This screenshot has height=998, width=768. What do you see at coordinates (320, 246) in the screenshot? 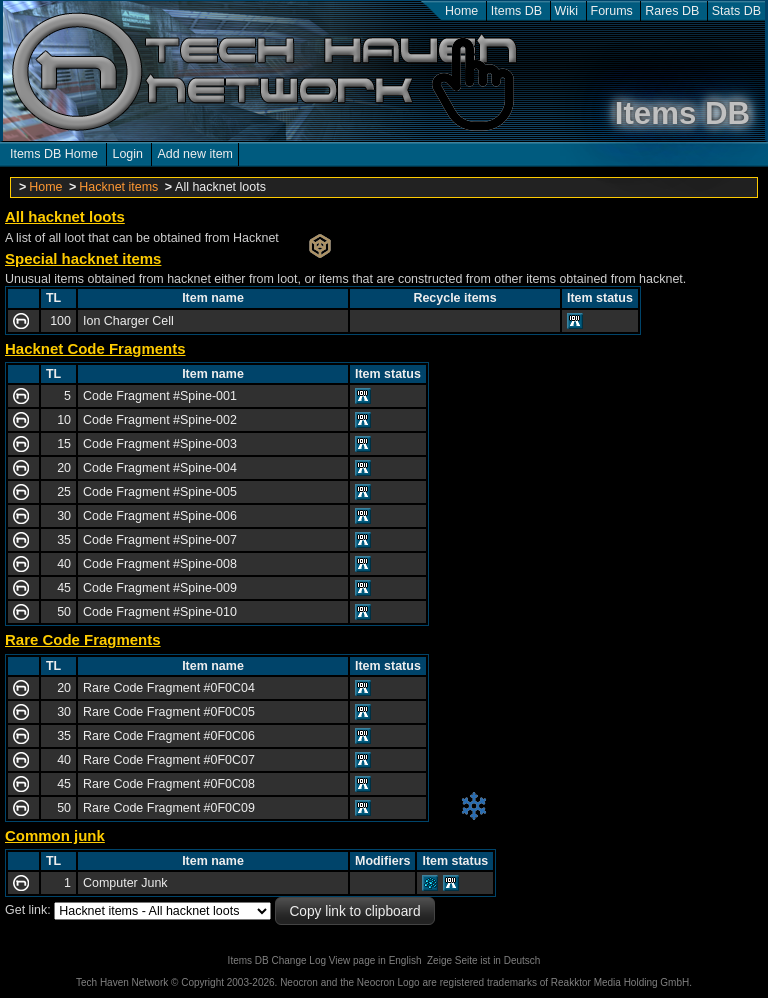
I see `view 3d model or object` at bounding box center [320, 246].